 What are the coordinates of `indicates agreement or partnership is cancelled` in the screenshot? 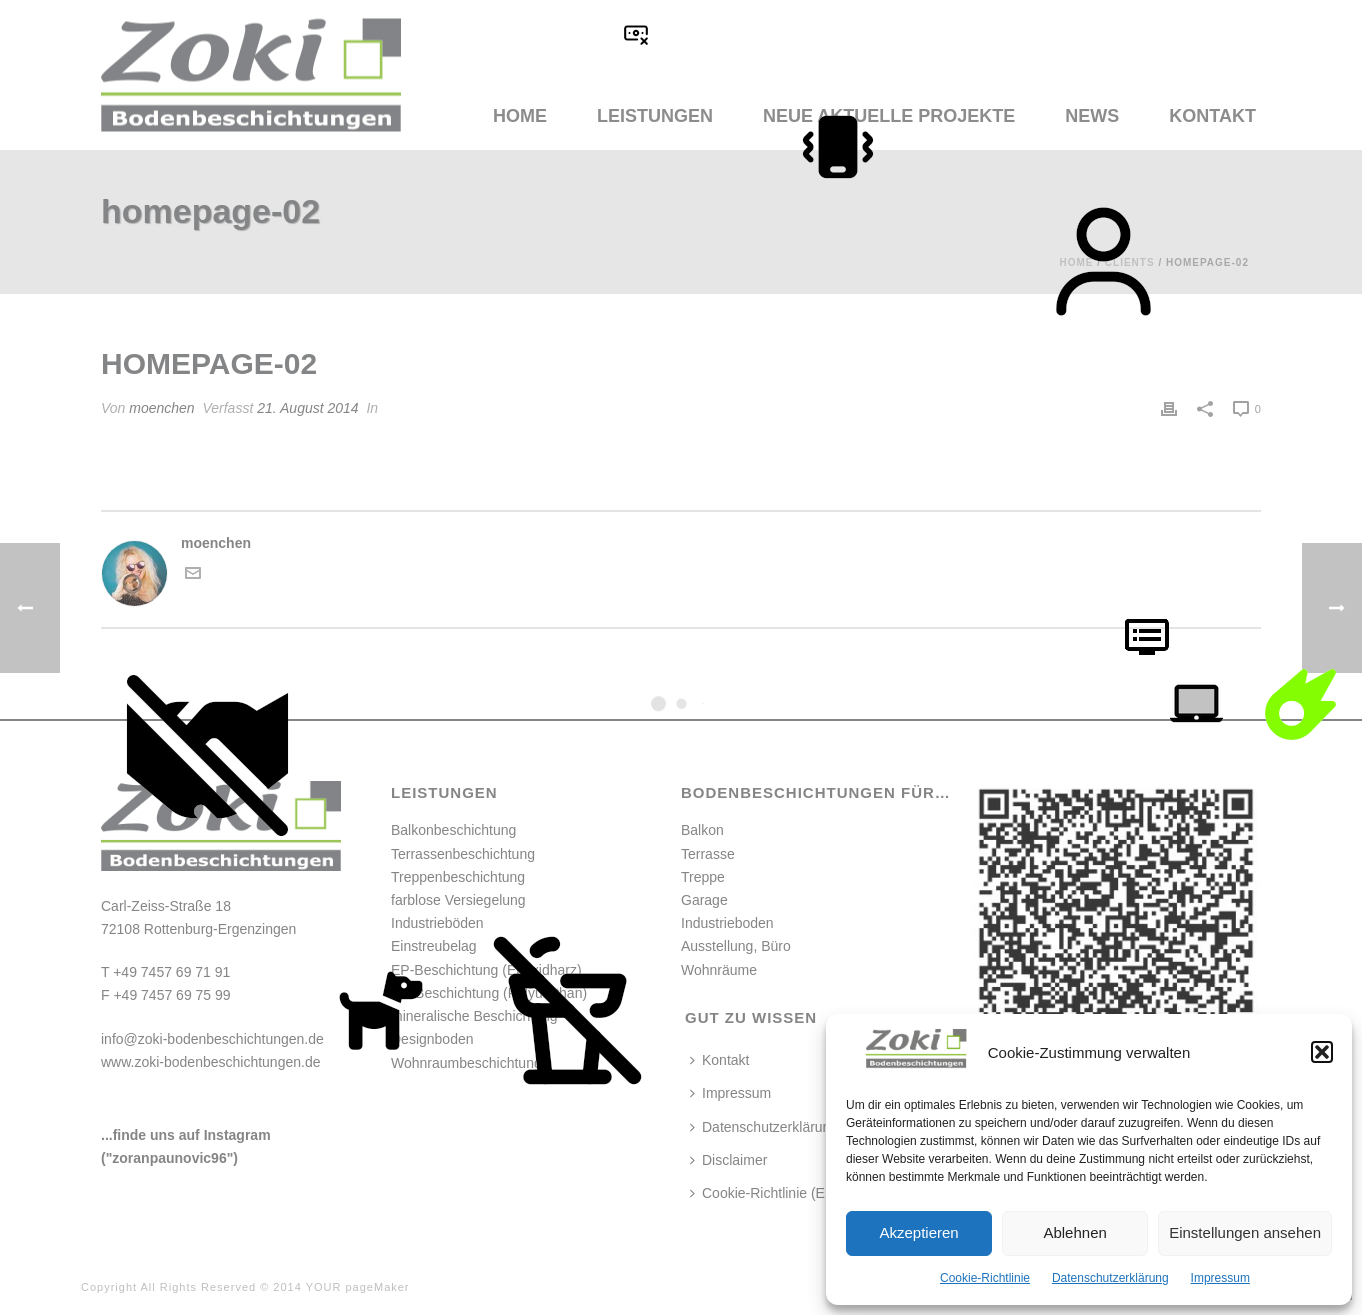 It's located at (207, 755).